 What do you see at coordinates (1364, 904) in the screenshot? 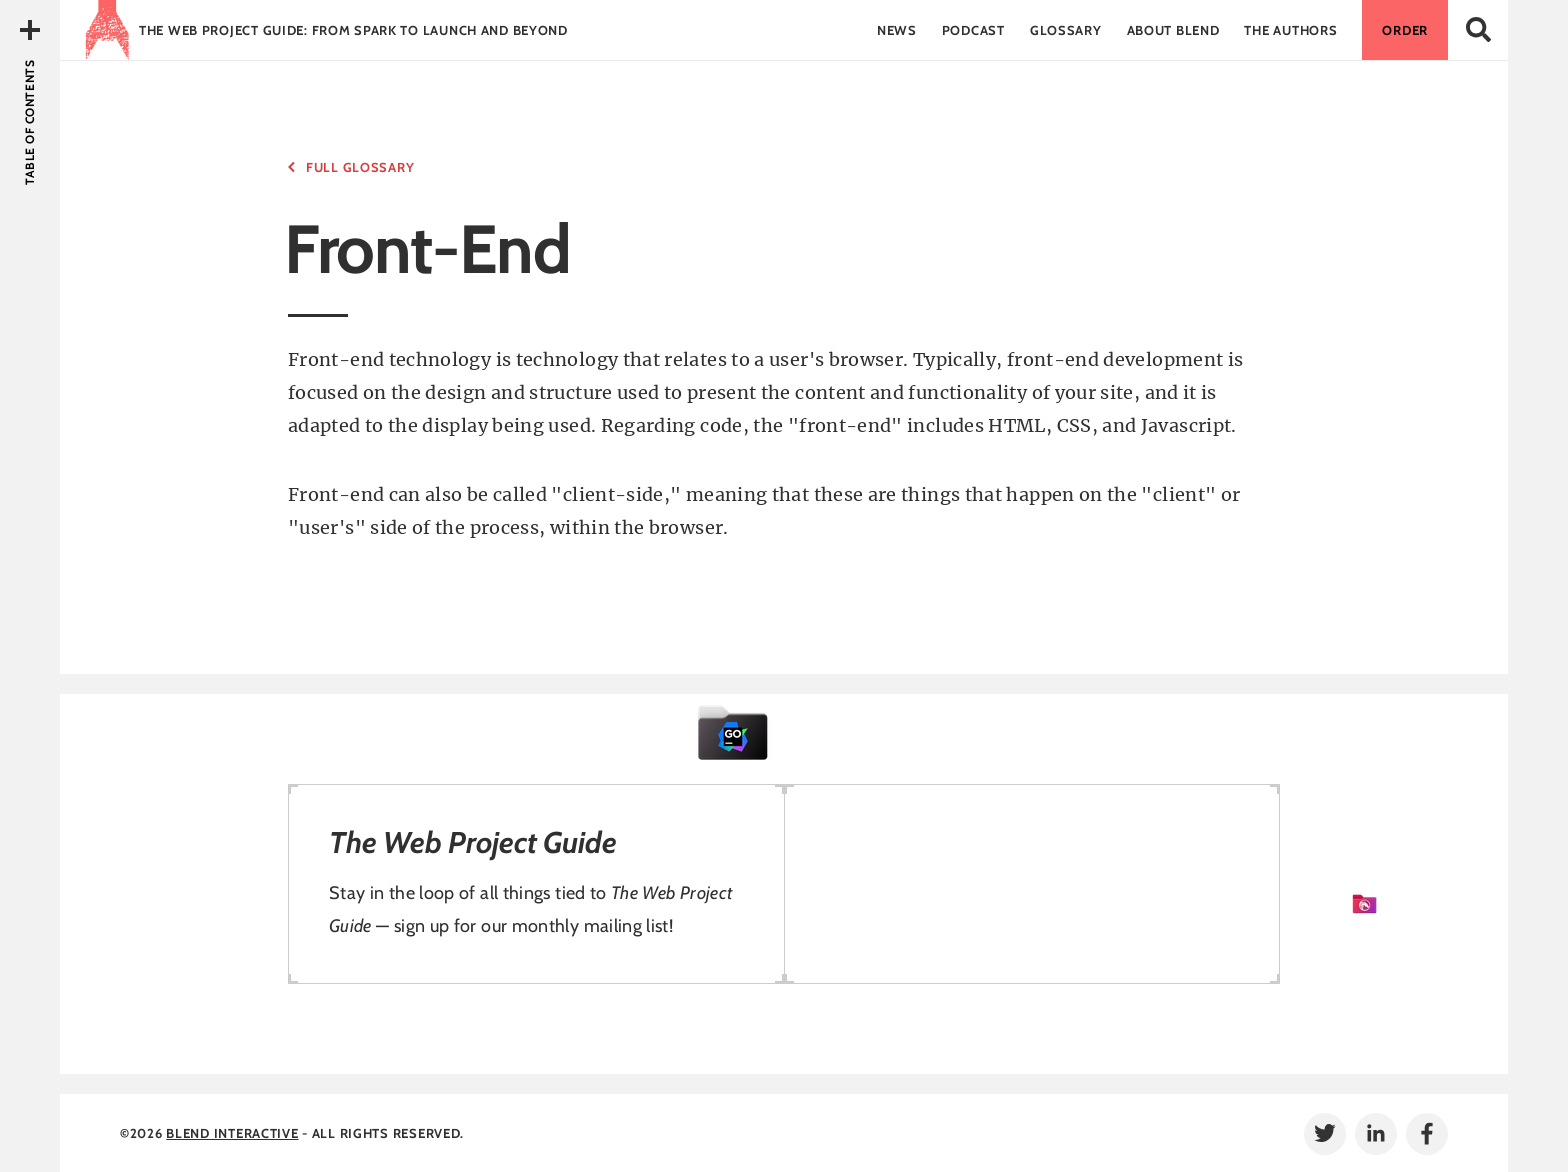
I see `open garuda linux system folder` at bounding box center [1364, 904].